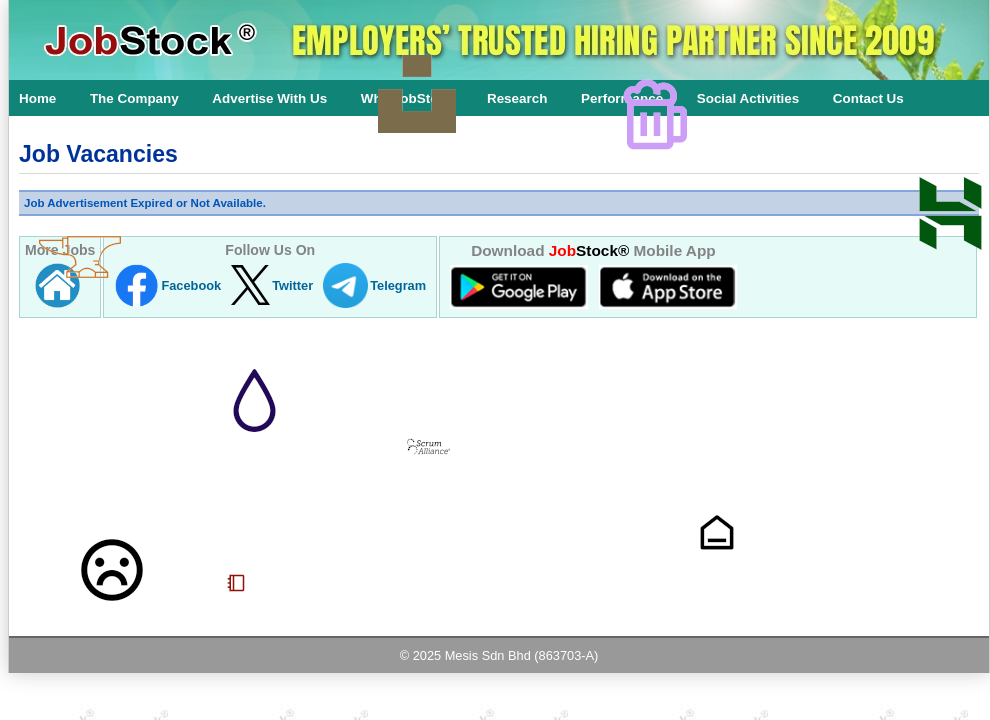 This screenshot has height=720, width=990. Describe the element at coordinates (657, 116) in the screenshot. I see `browse nearby bars or pubs` at that location.